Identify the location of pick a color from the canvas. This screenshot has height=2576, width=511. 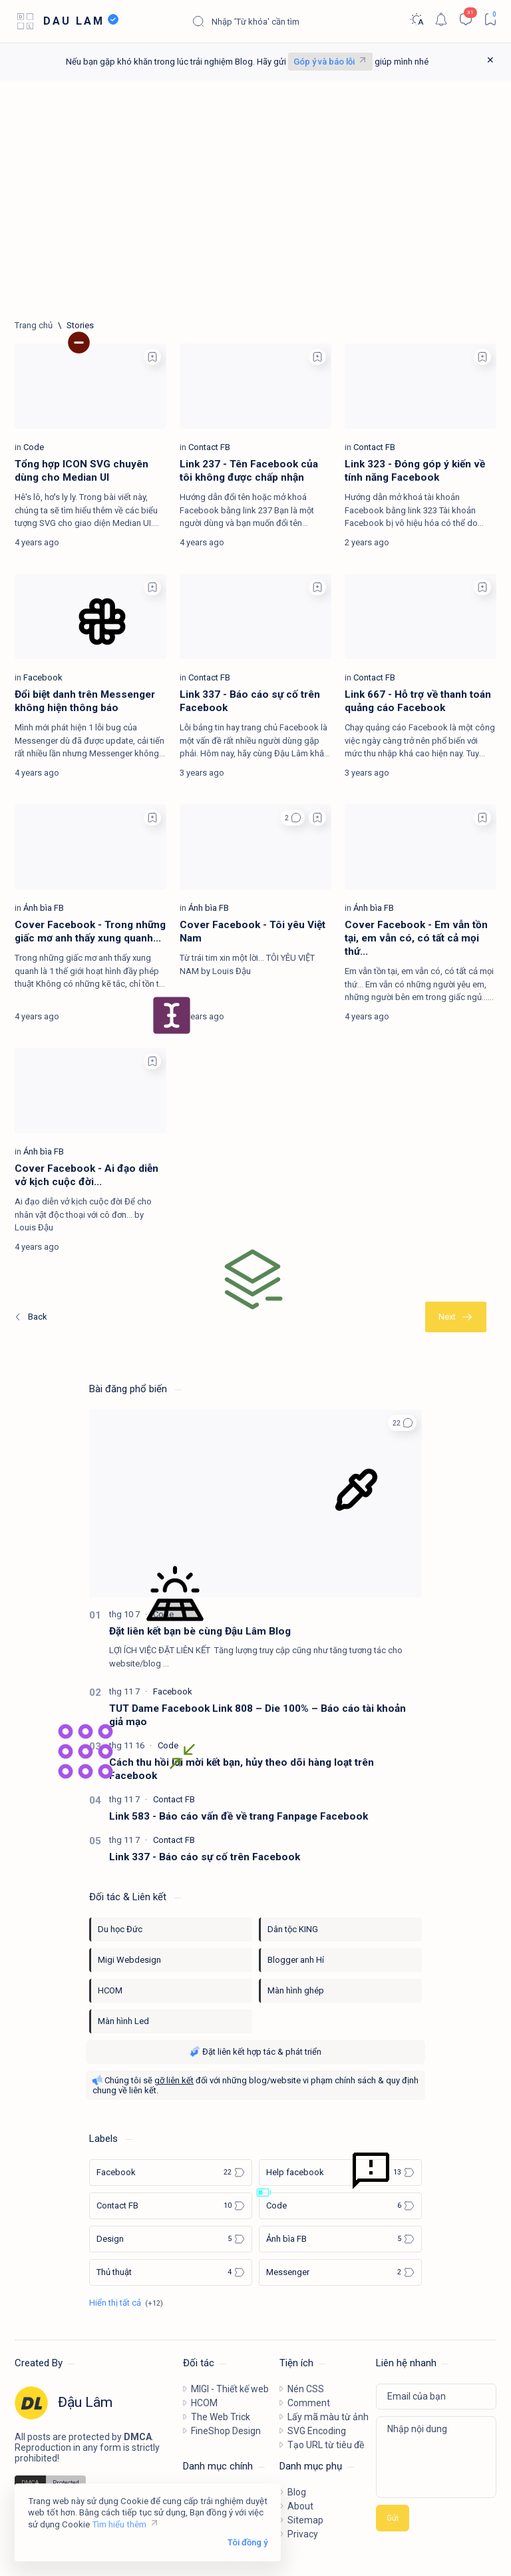
(356, 1489).